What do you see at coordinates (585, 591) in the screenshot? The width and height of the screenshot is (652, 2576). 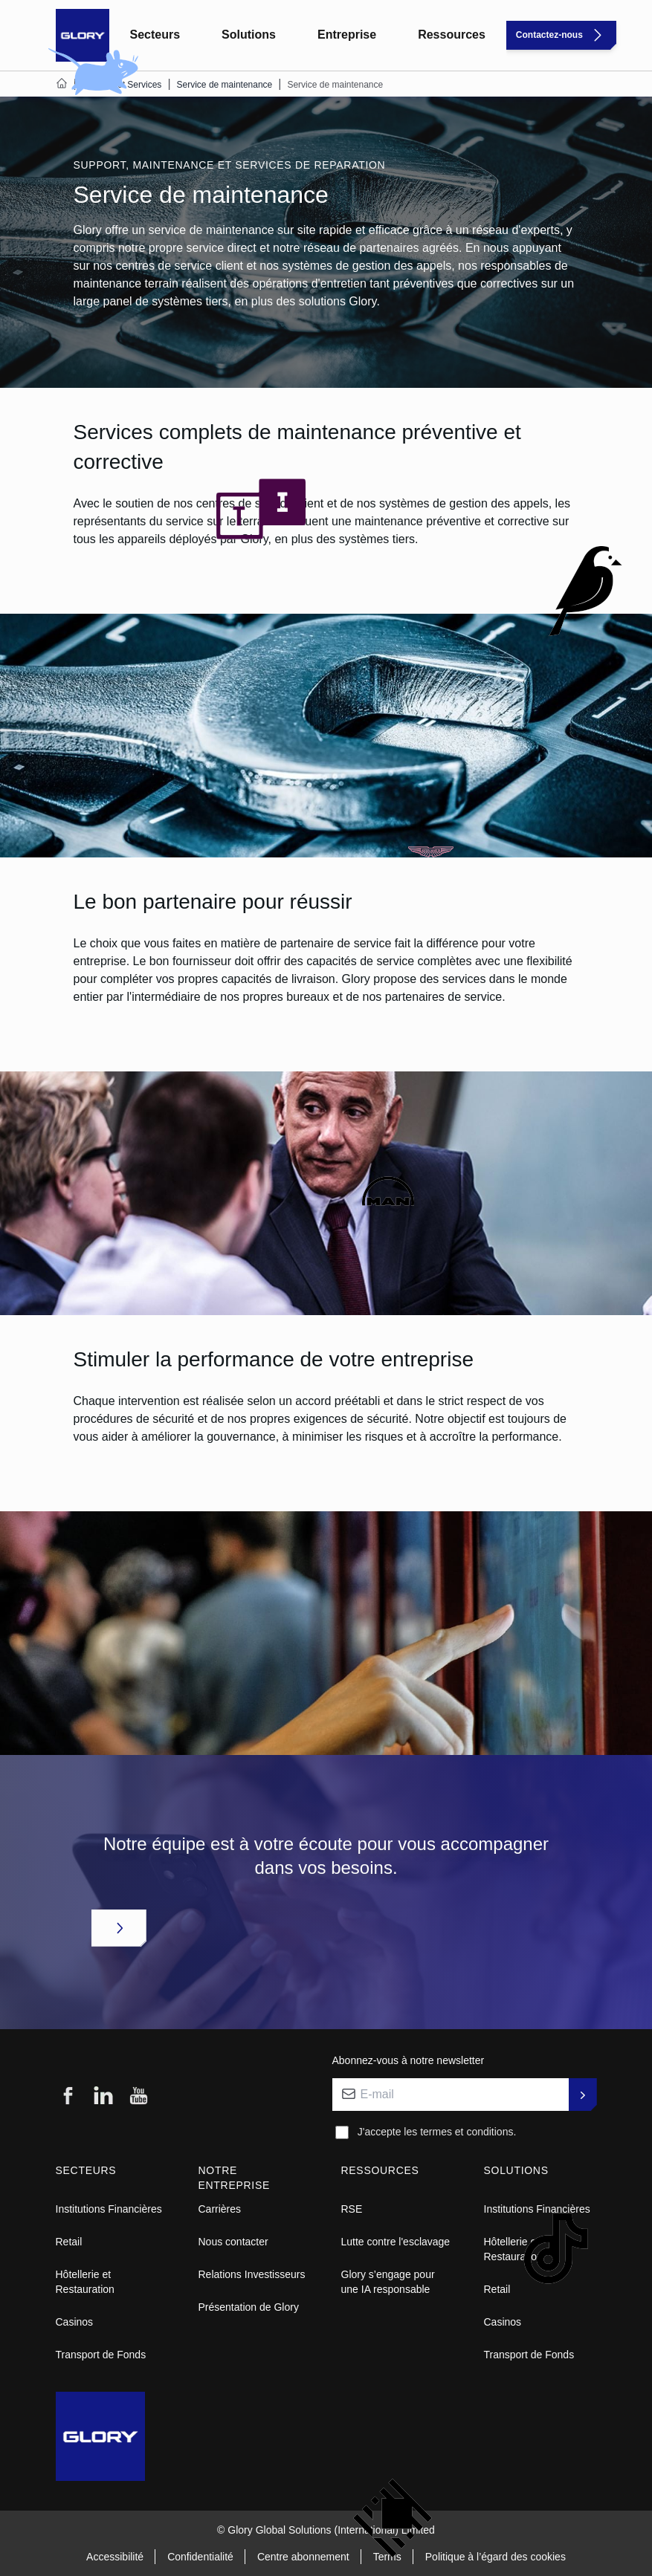 I see `wagtail CMS logo` at bounding box center [585, 591].